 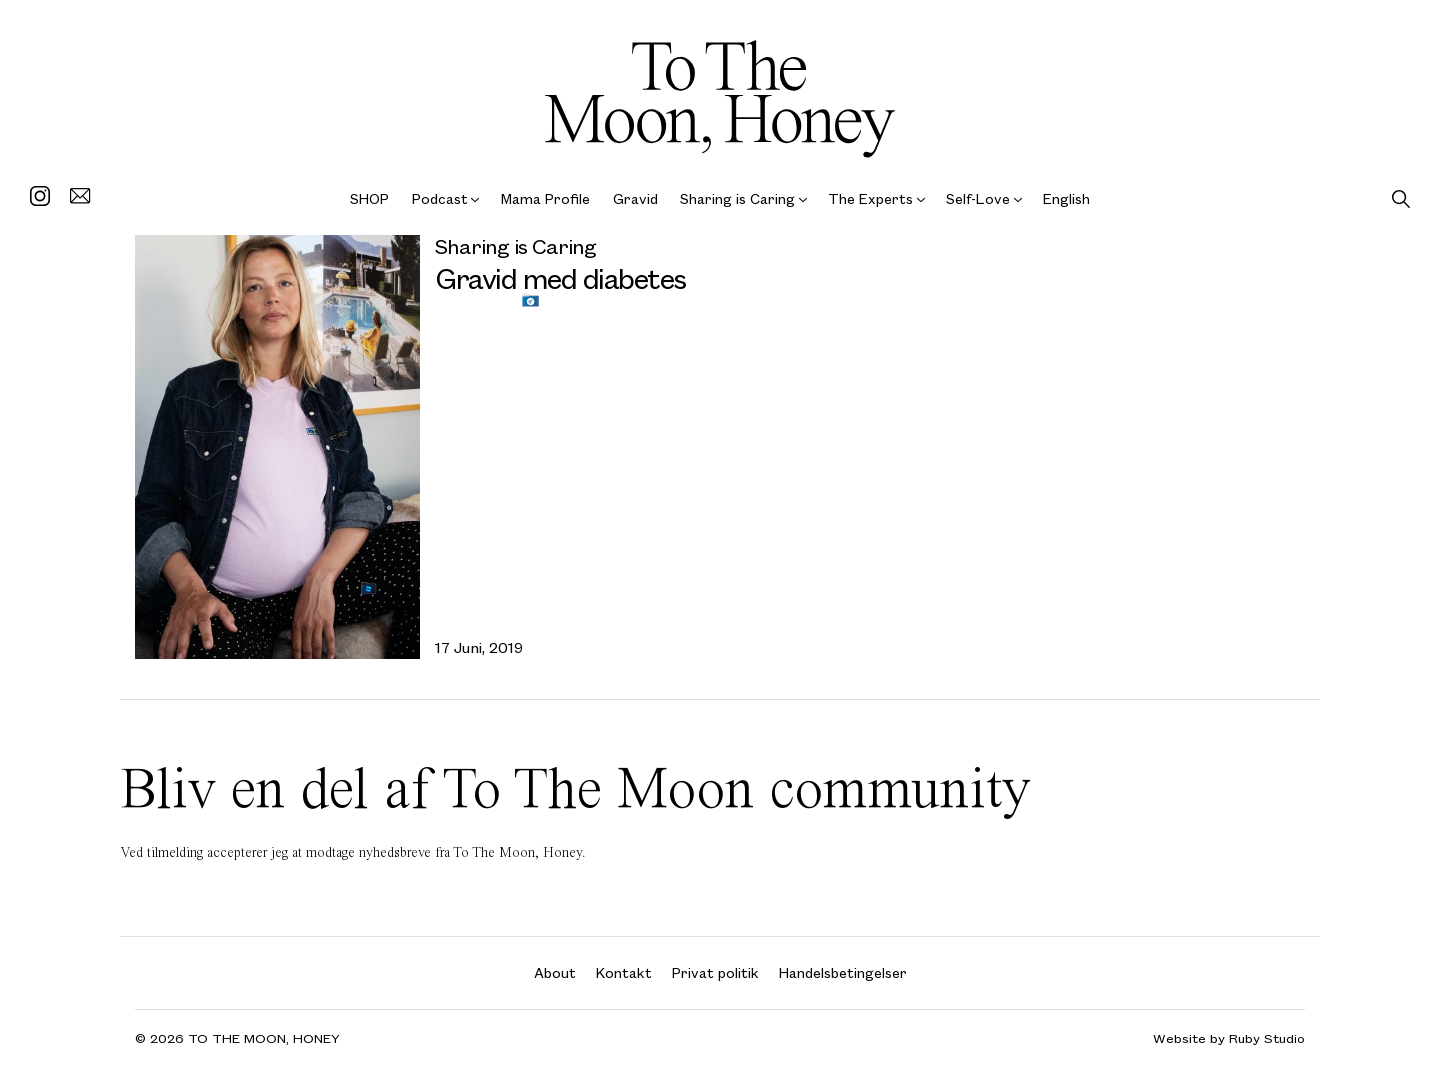 What do you see at coordinates (530, 300) in the screenshot?
I see `folder containing symfony framework project files` at bounding box center [530, 300].